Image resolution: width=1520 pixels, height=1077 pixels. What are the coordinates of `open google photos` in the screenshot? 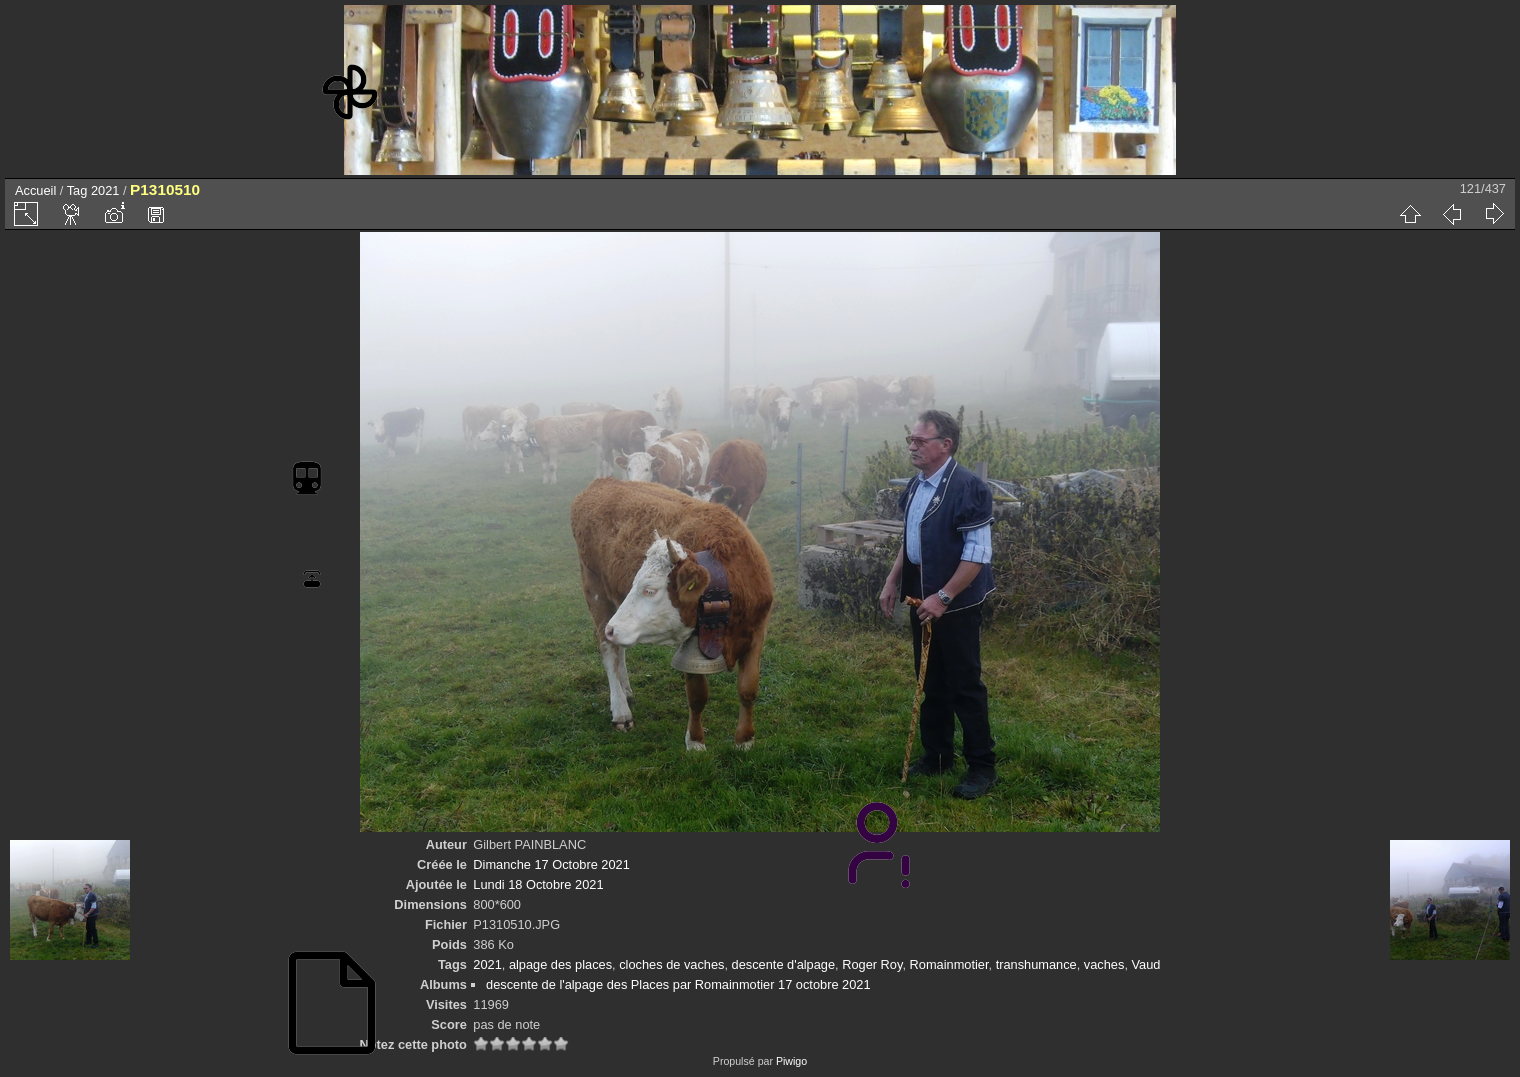 It's located at (350, 92).